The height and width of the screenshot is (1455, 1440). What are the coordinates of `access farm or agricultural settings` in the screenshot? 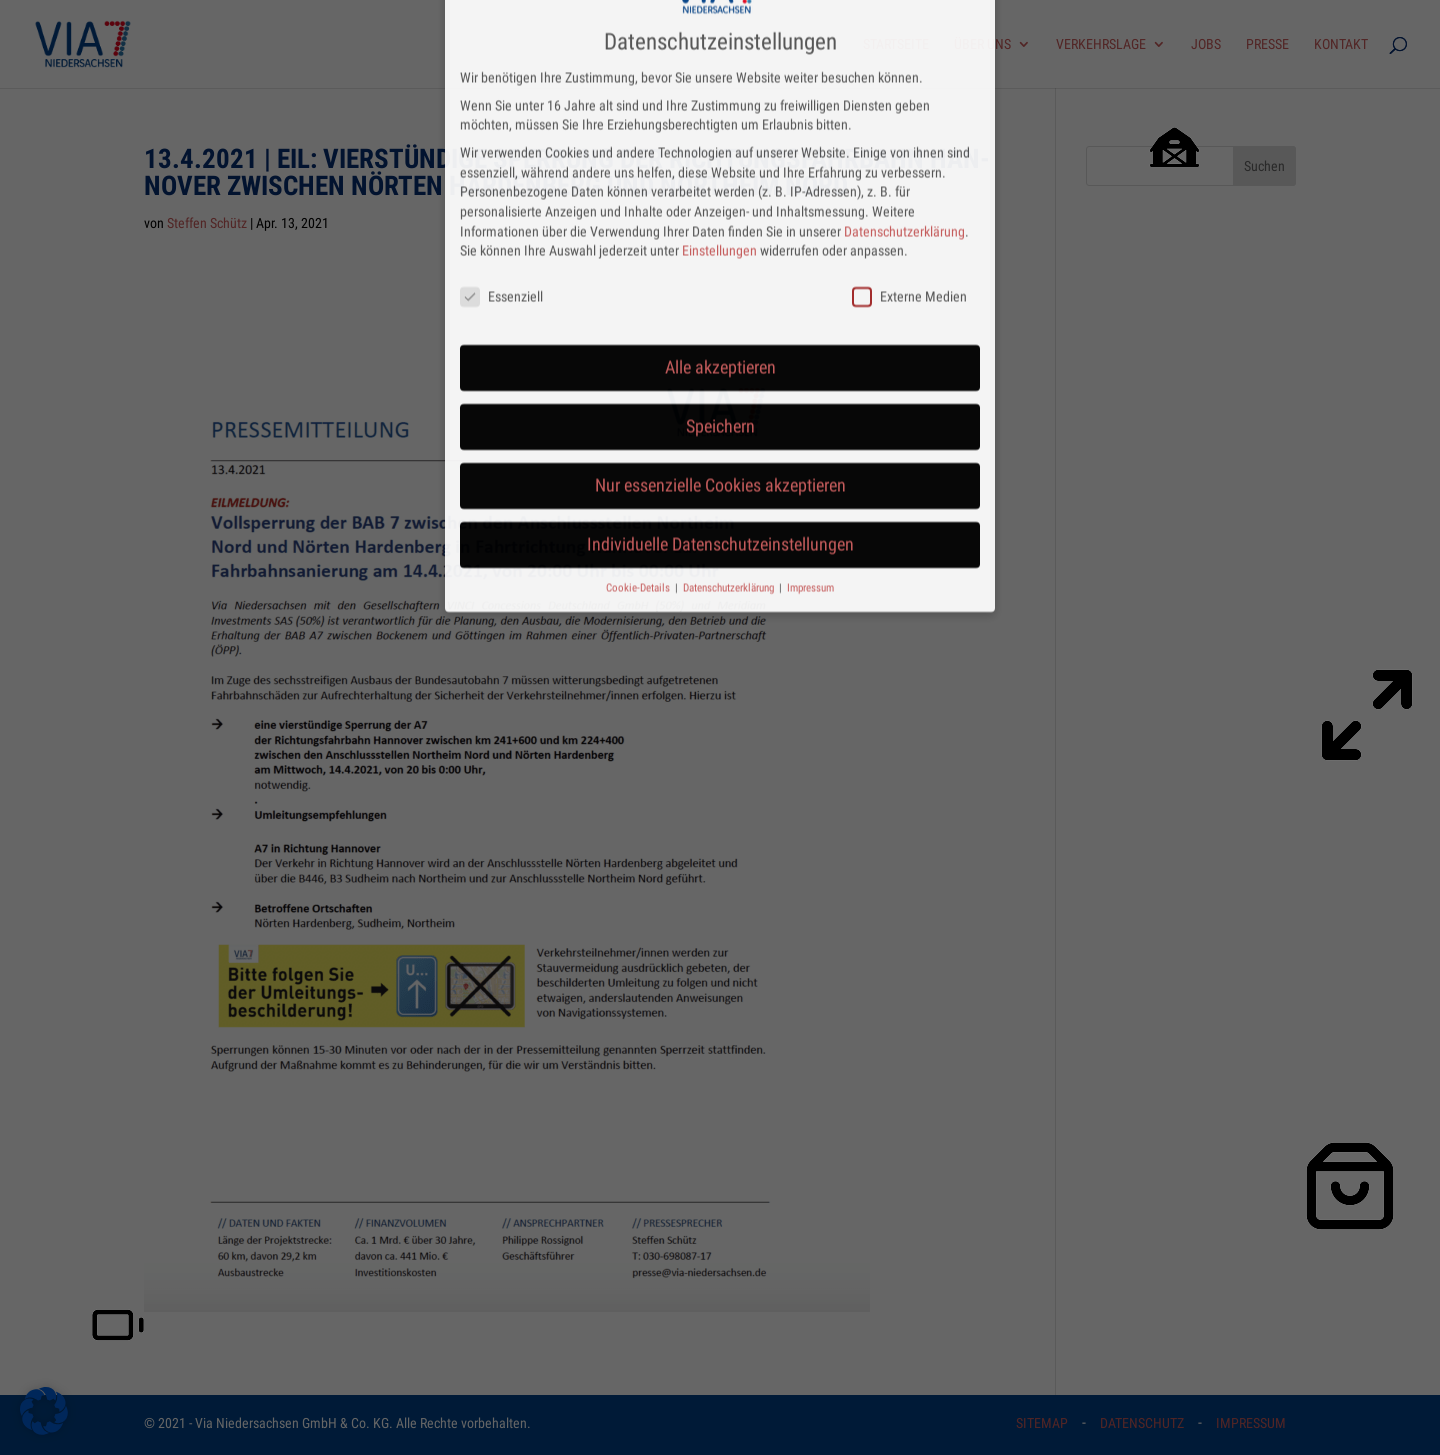 It's located at (1174, 150).